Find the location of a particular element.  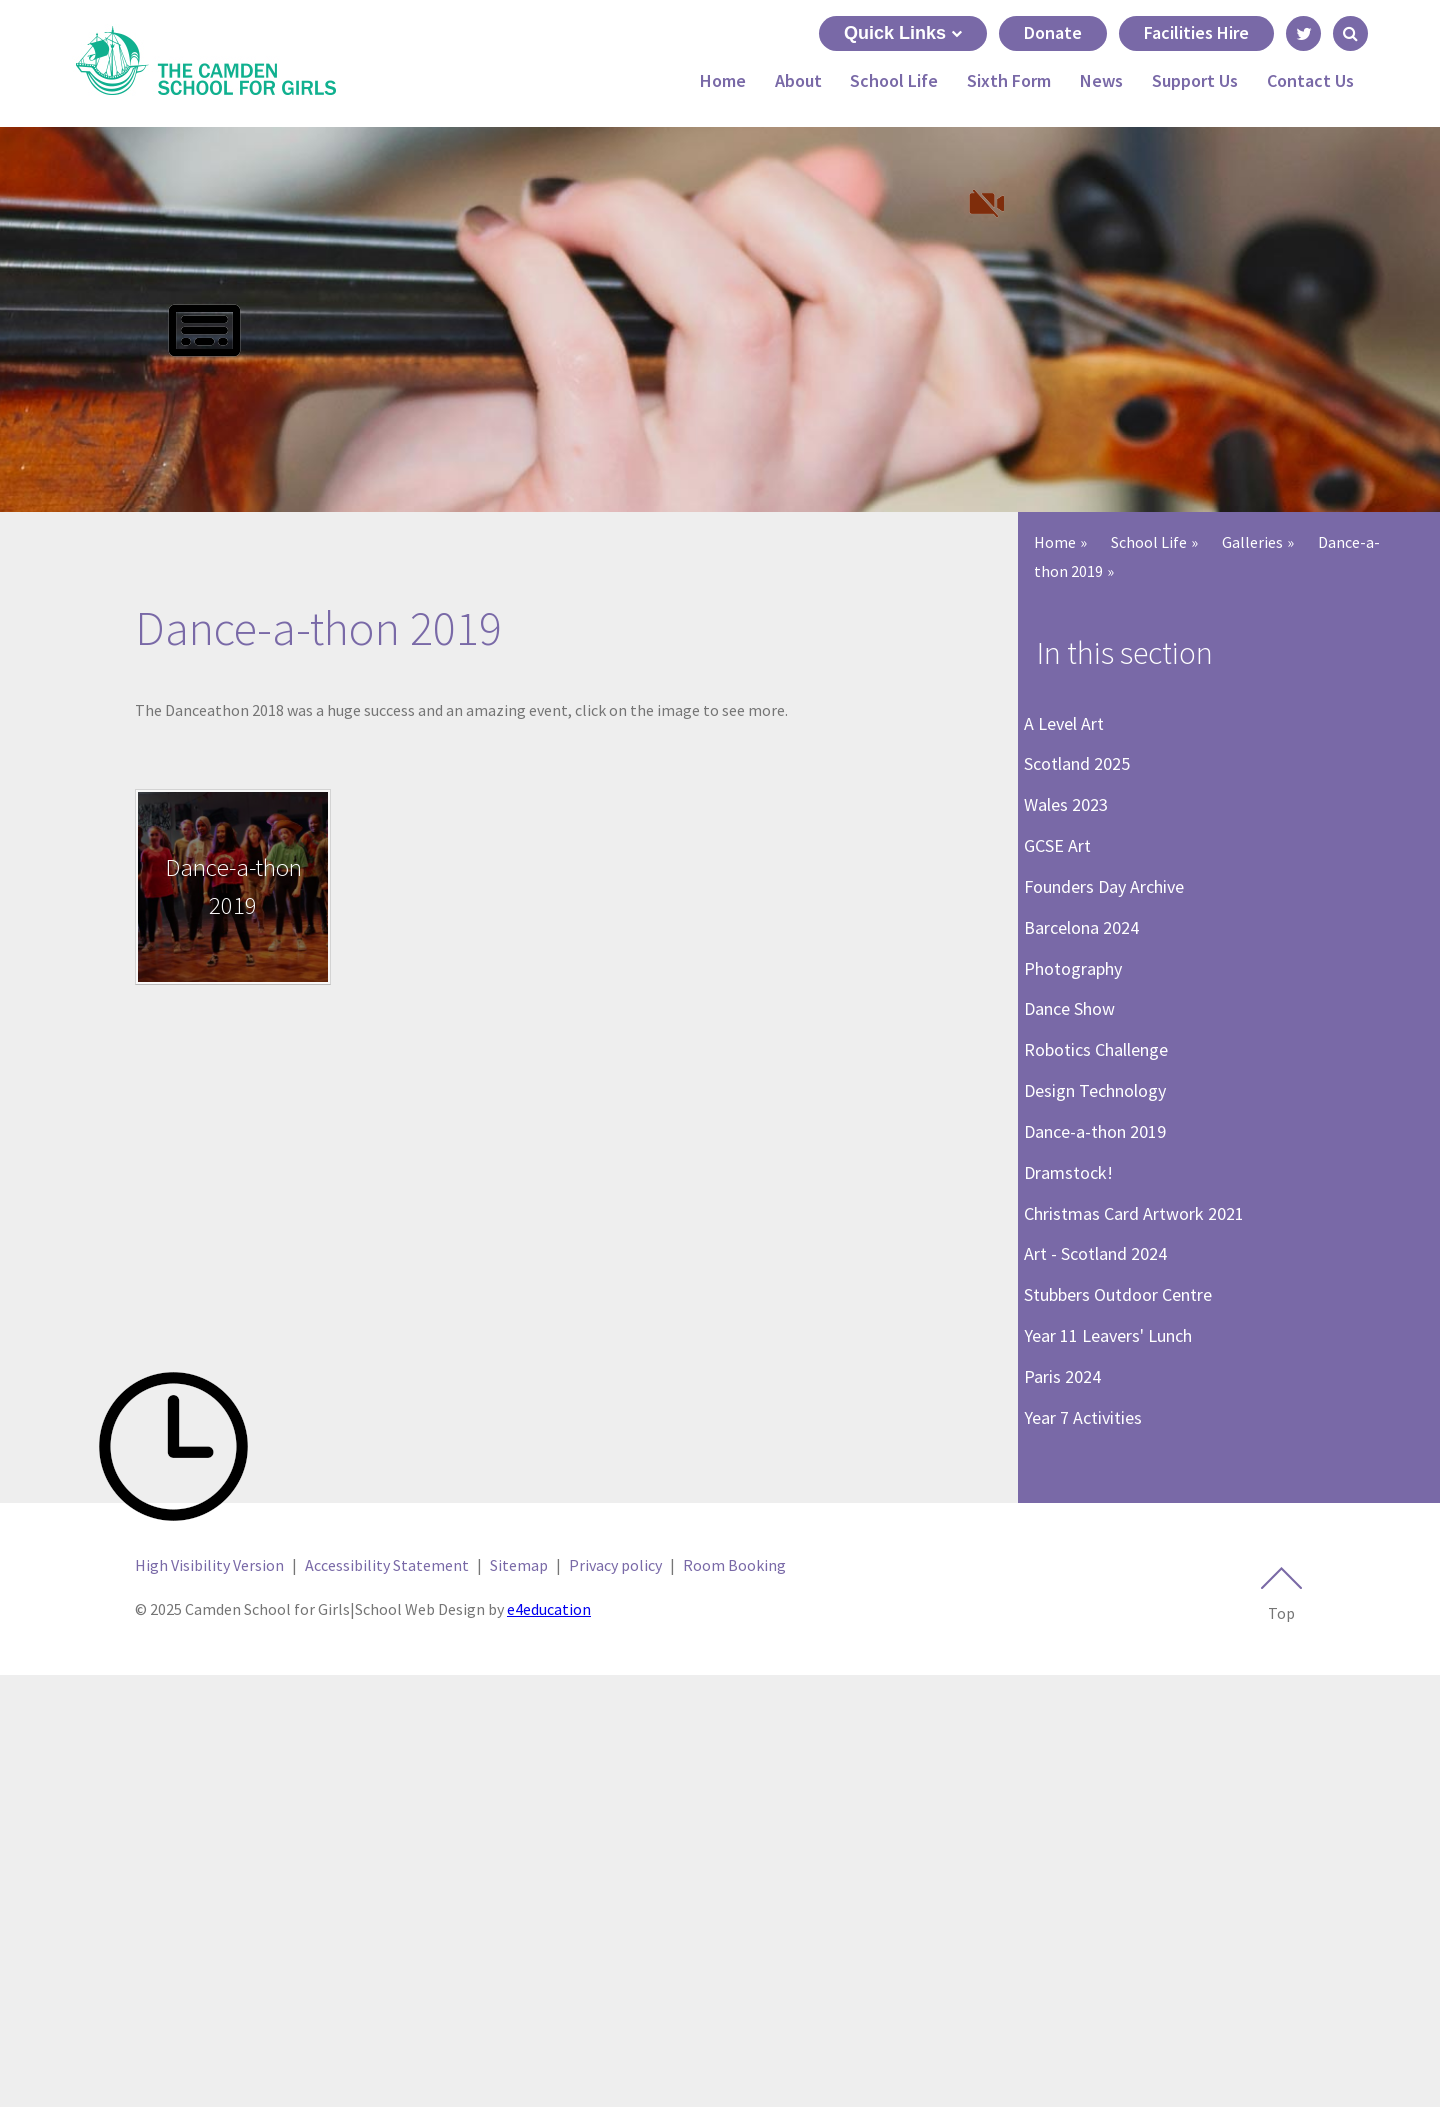

view time or clock settings is located at coordinates (173, 1446).